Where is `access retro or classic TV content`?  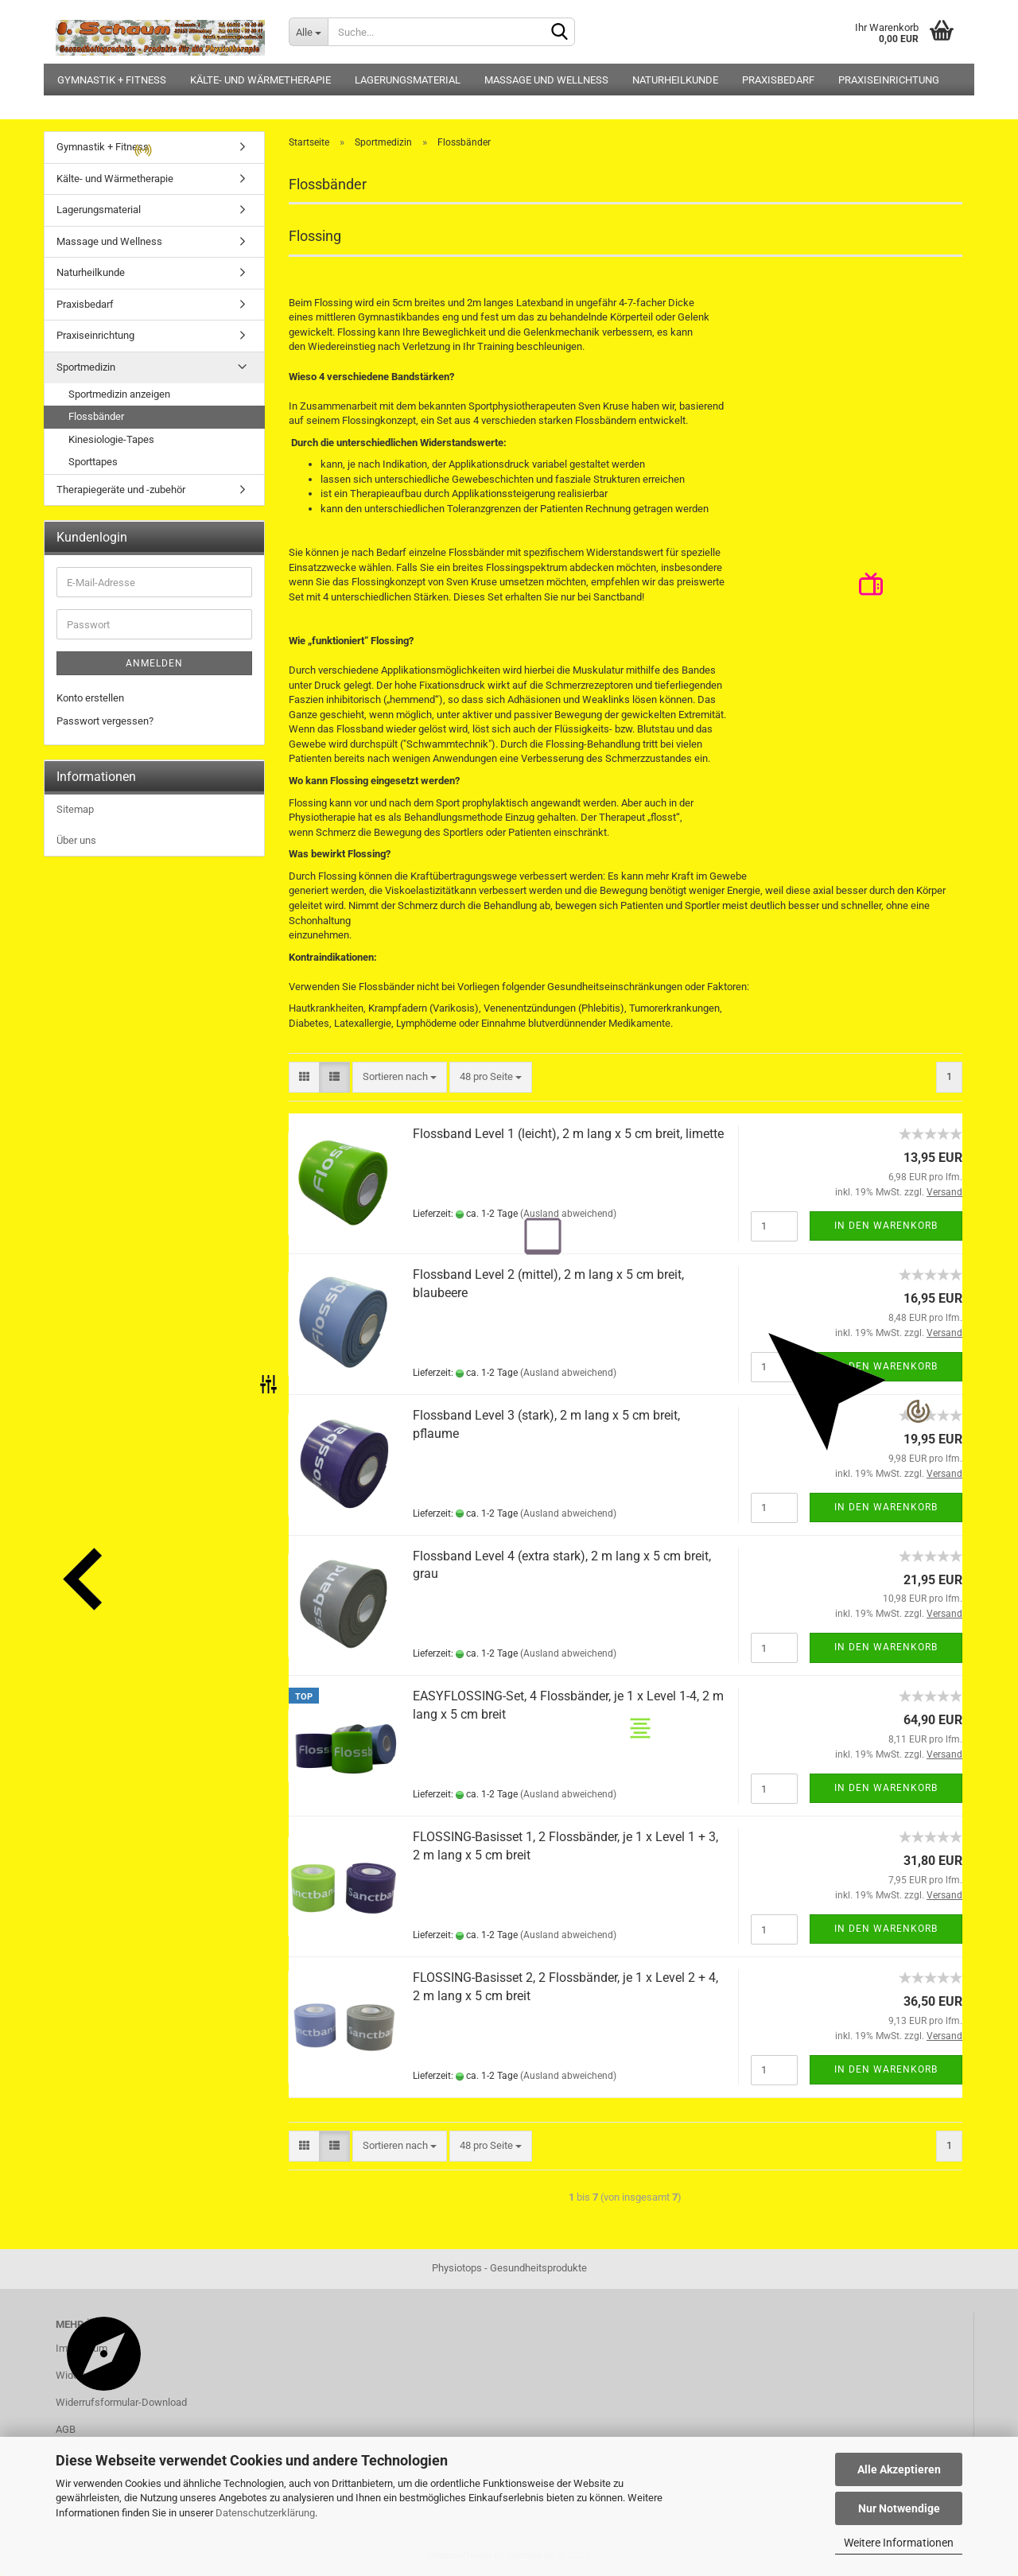
access retro or classic TV content is located at coordinates (871, 585).